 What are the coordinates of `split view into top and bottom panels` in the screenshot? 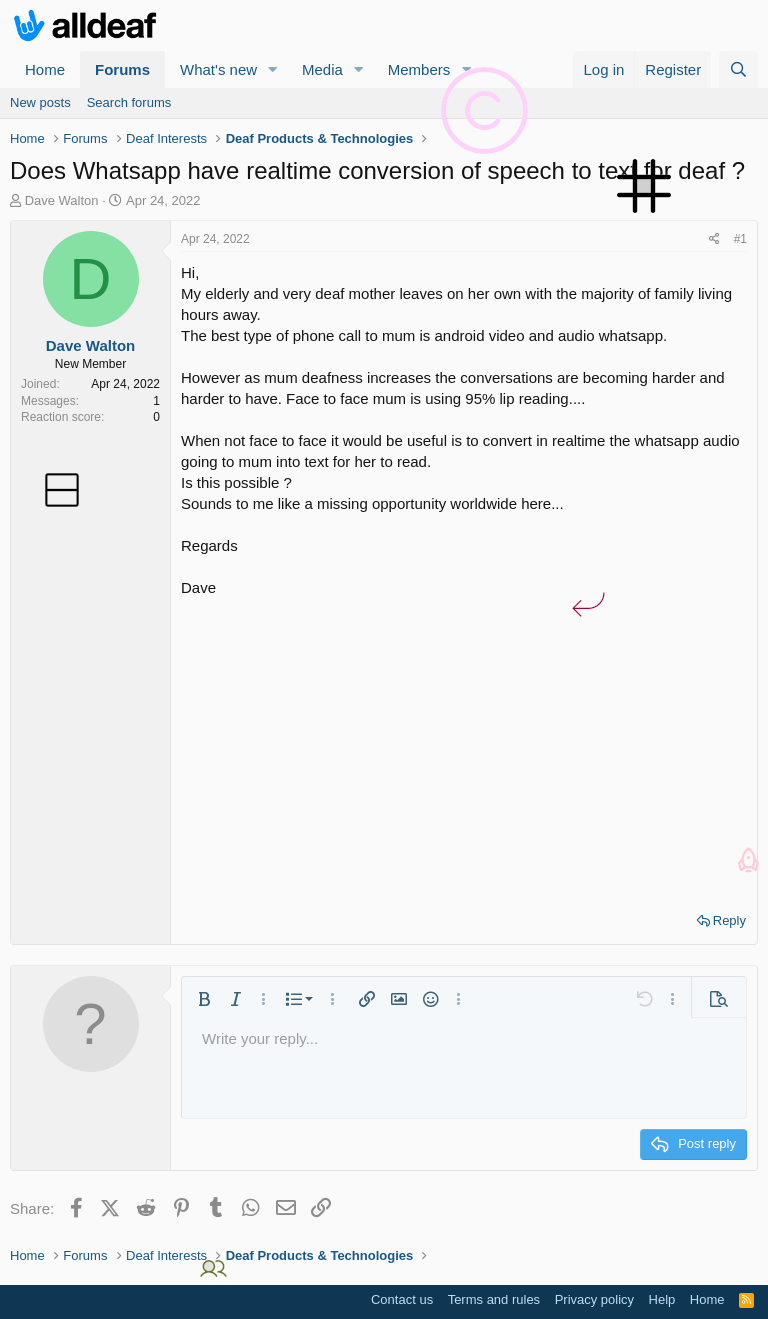 It's located at (62, 490).